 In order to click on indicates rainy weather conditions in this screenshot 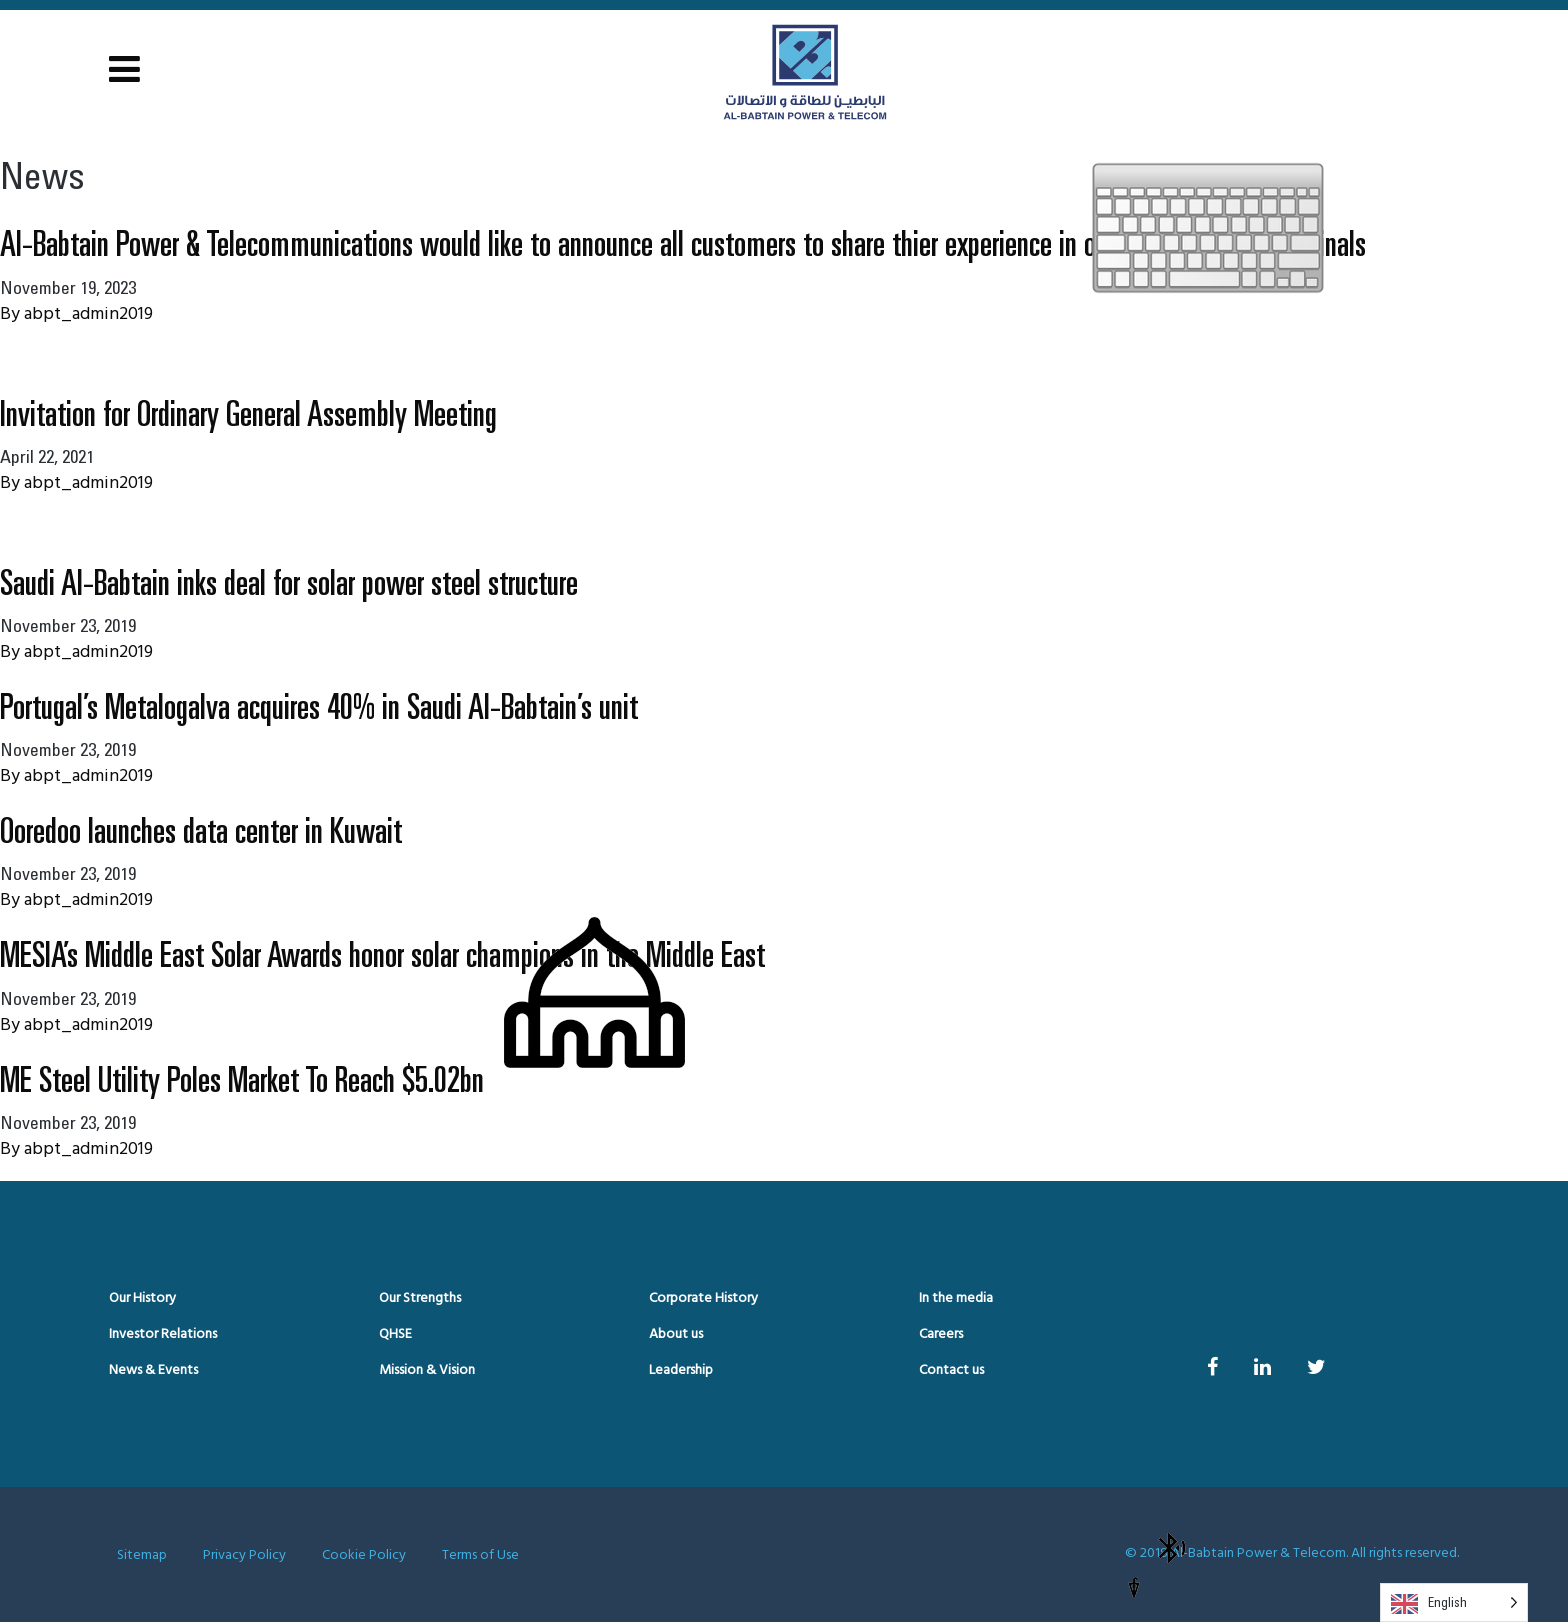, I will do `click(1134, 1588)`.